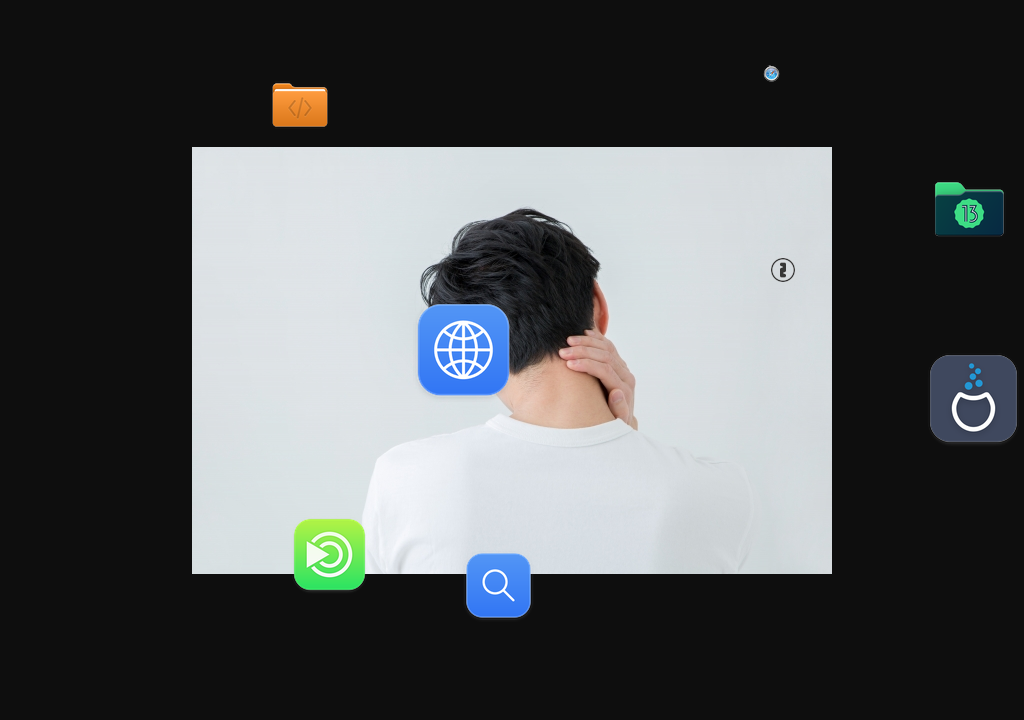 The image size is (1024, 720). I want to click on open search preferences or settings, so click(498, 586).